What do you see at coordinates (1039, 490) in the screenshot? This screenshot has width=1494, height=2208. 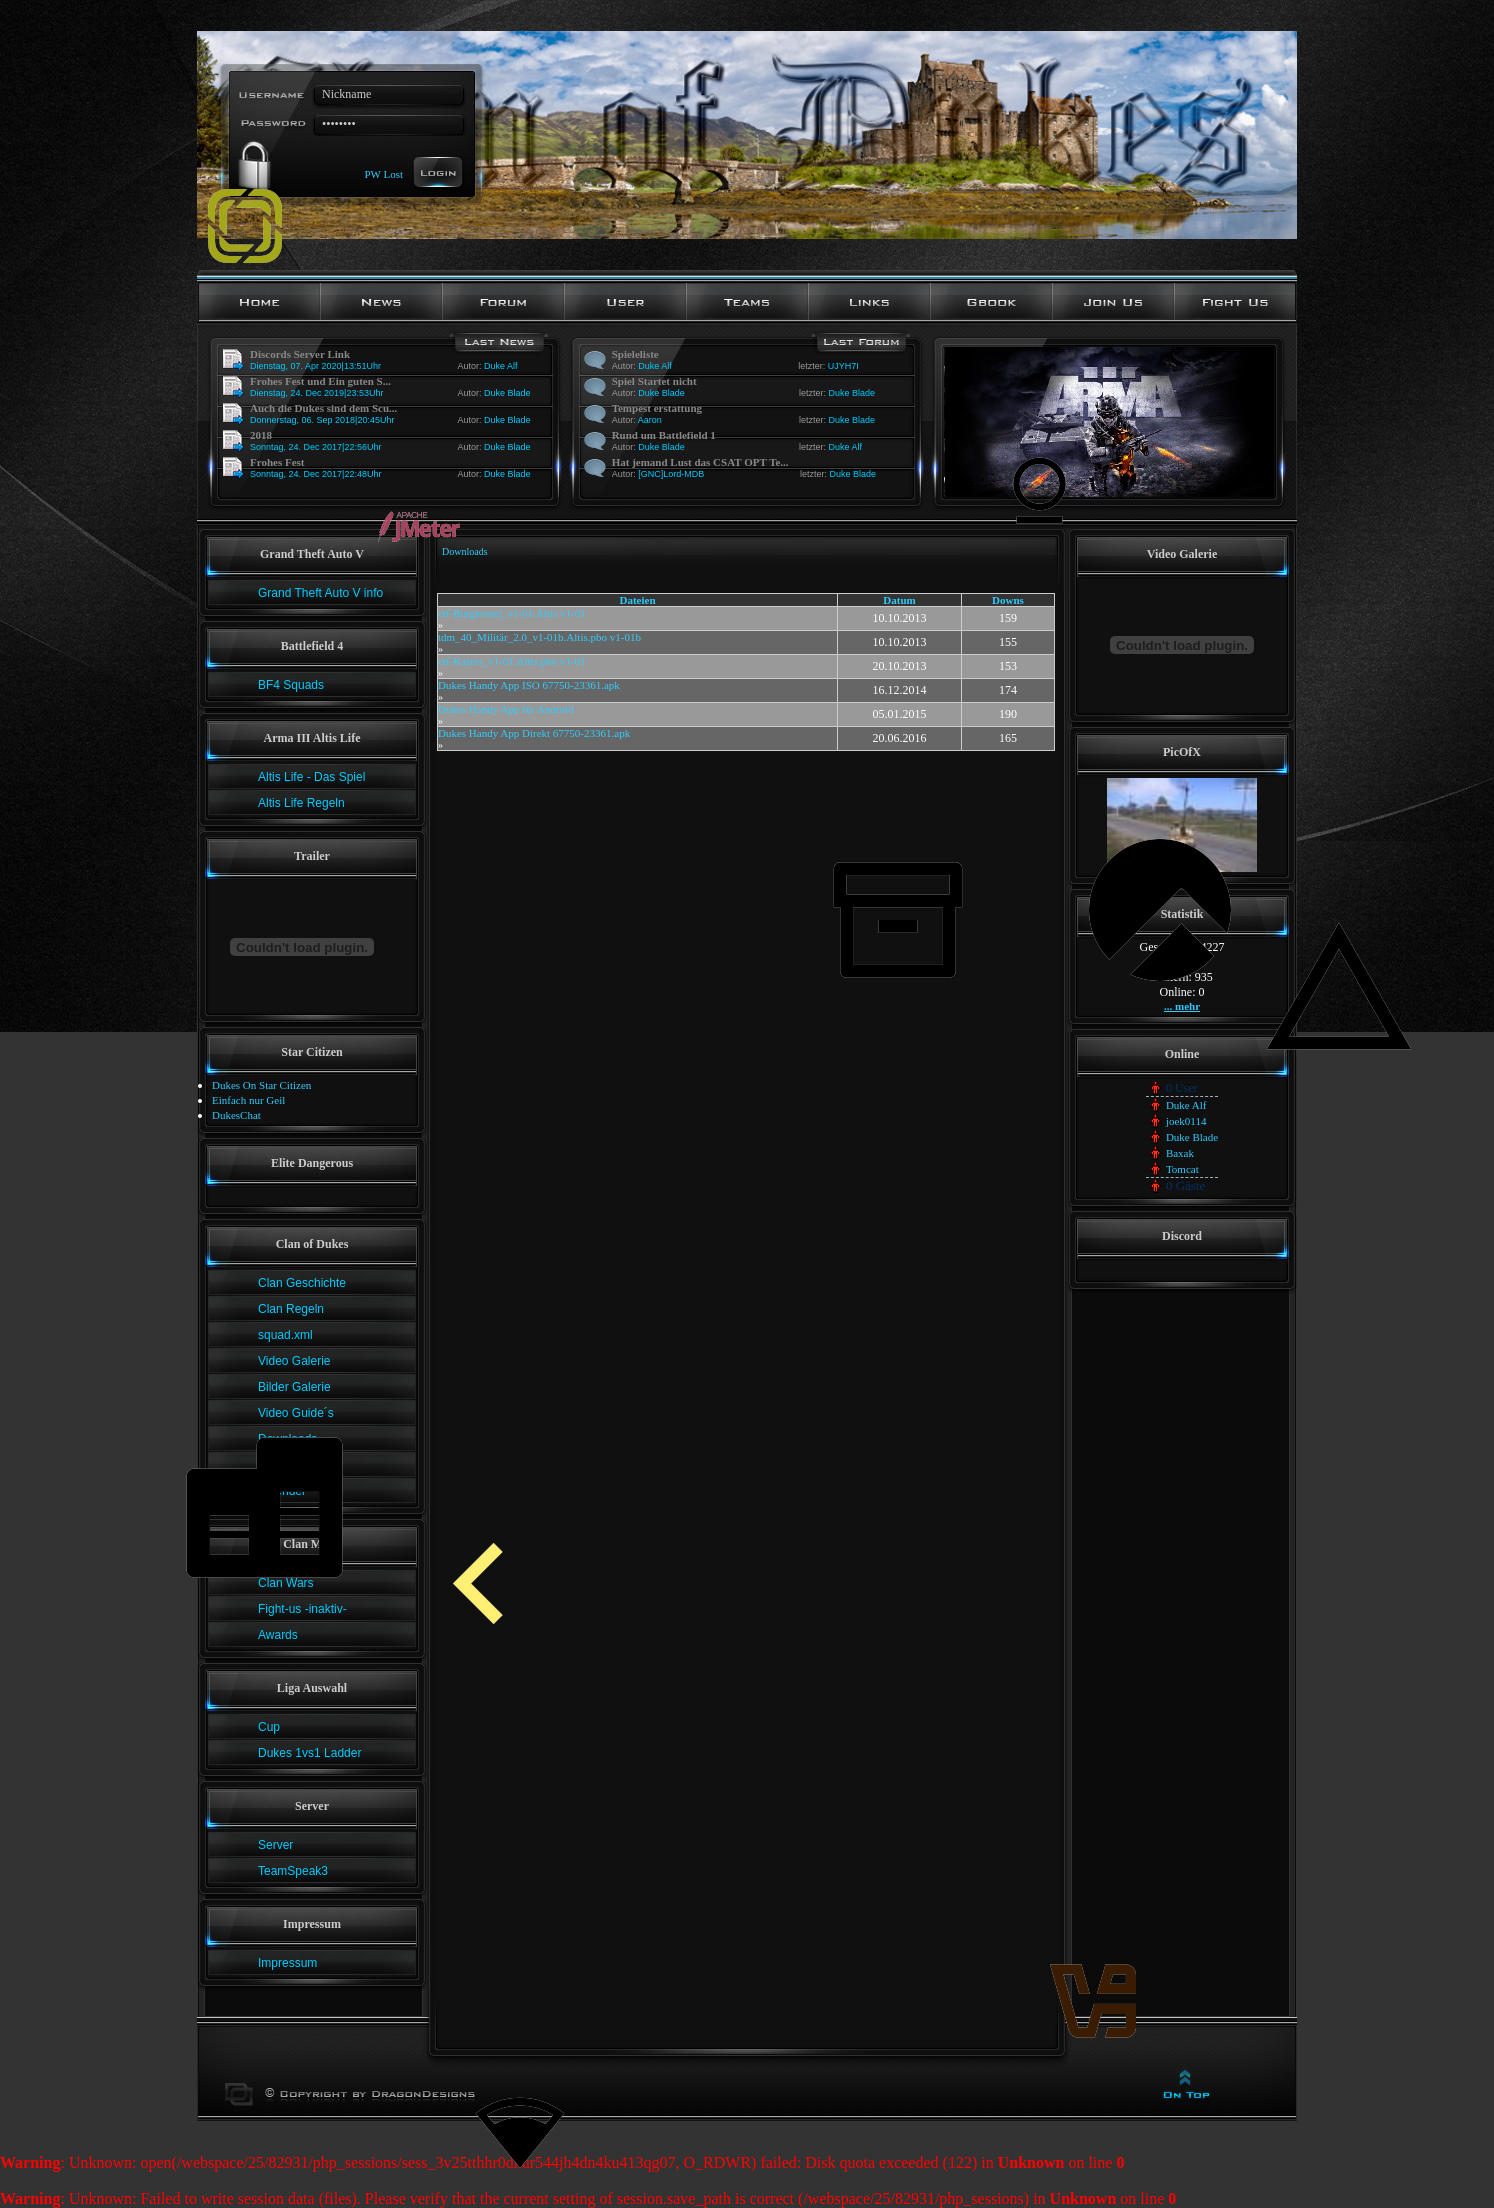 I see `view user profile` at bounding box center [1039, 490].